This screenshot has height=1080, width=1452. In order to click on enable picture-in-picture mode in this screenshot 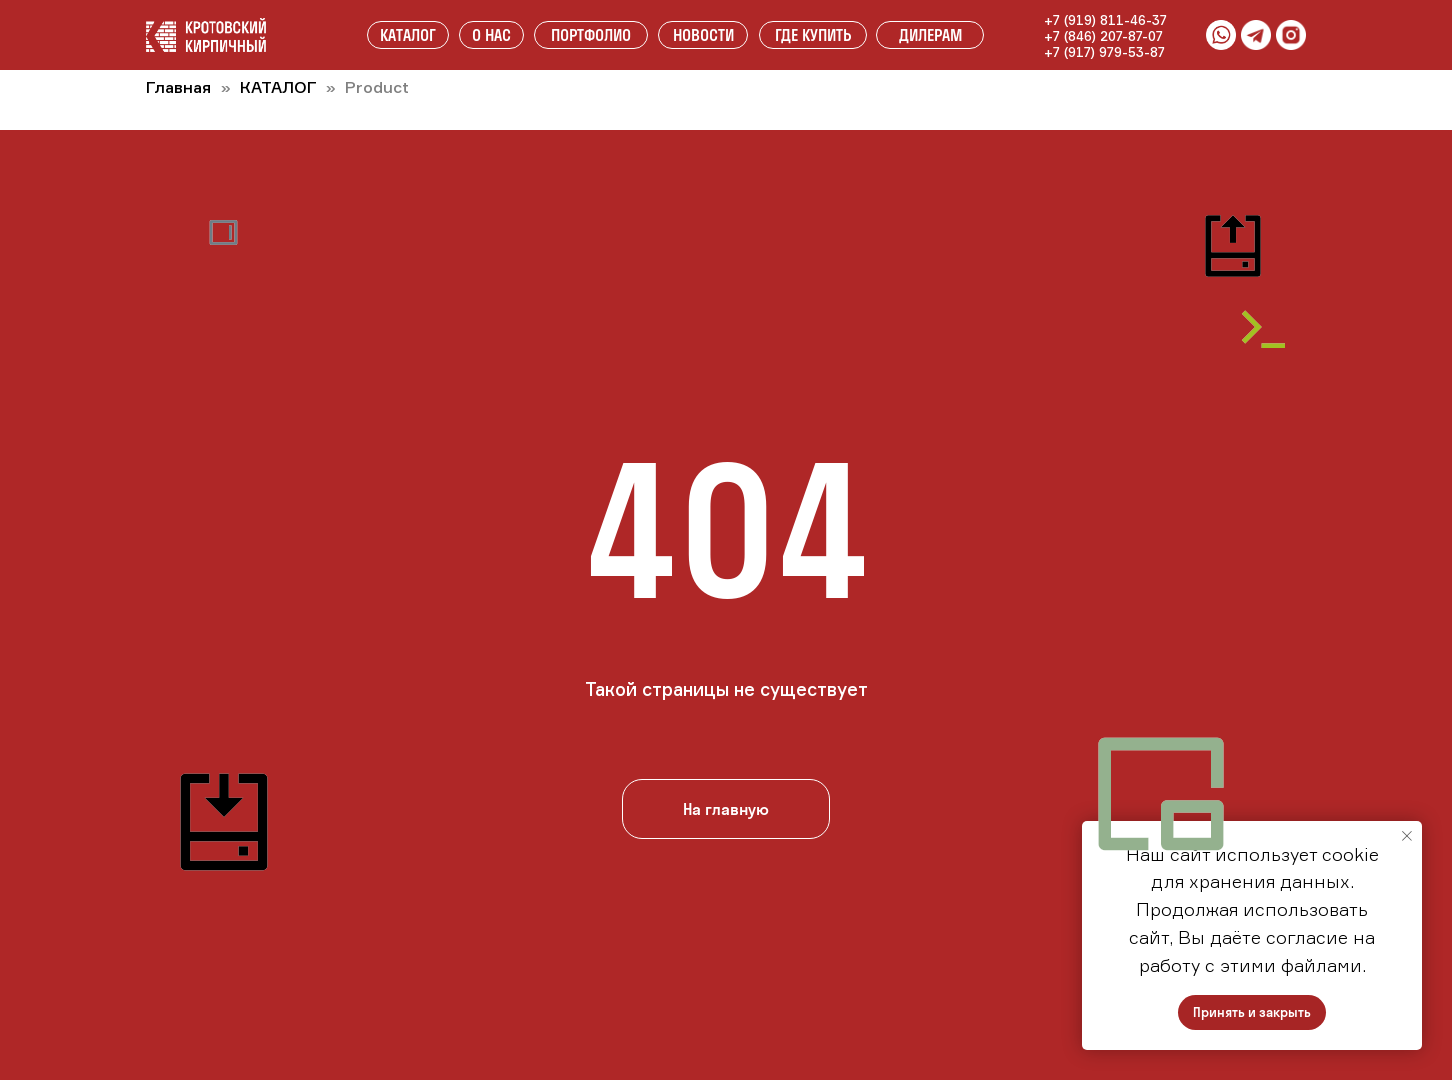, I will do `click(1161, 794)`.